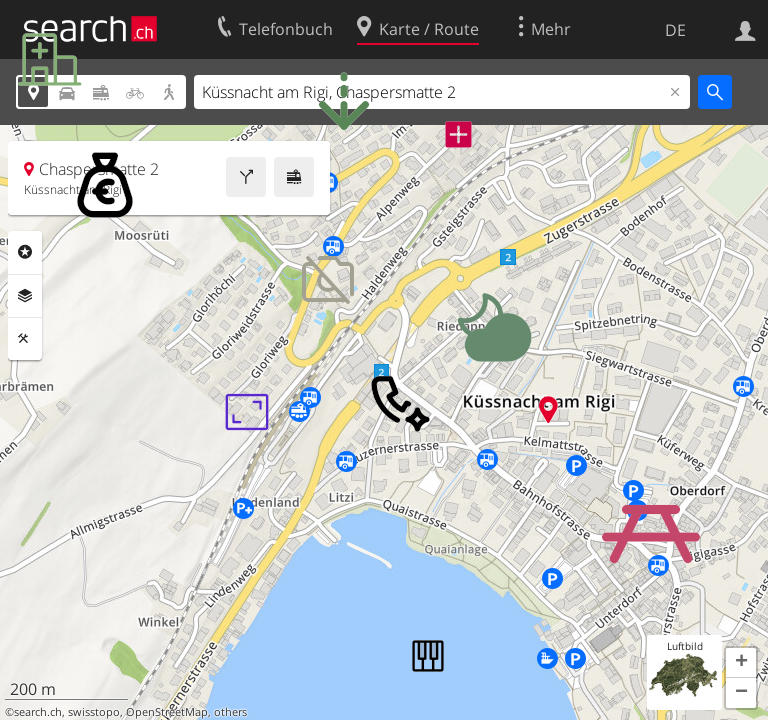  What do you see at coordinates (247, 412) in the screenshot?
I see `enter fullscreen mode` at bounding box center [247, 412].